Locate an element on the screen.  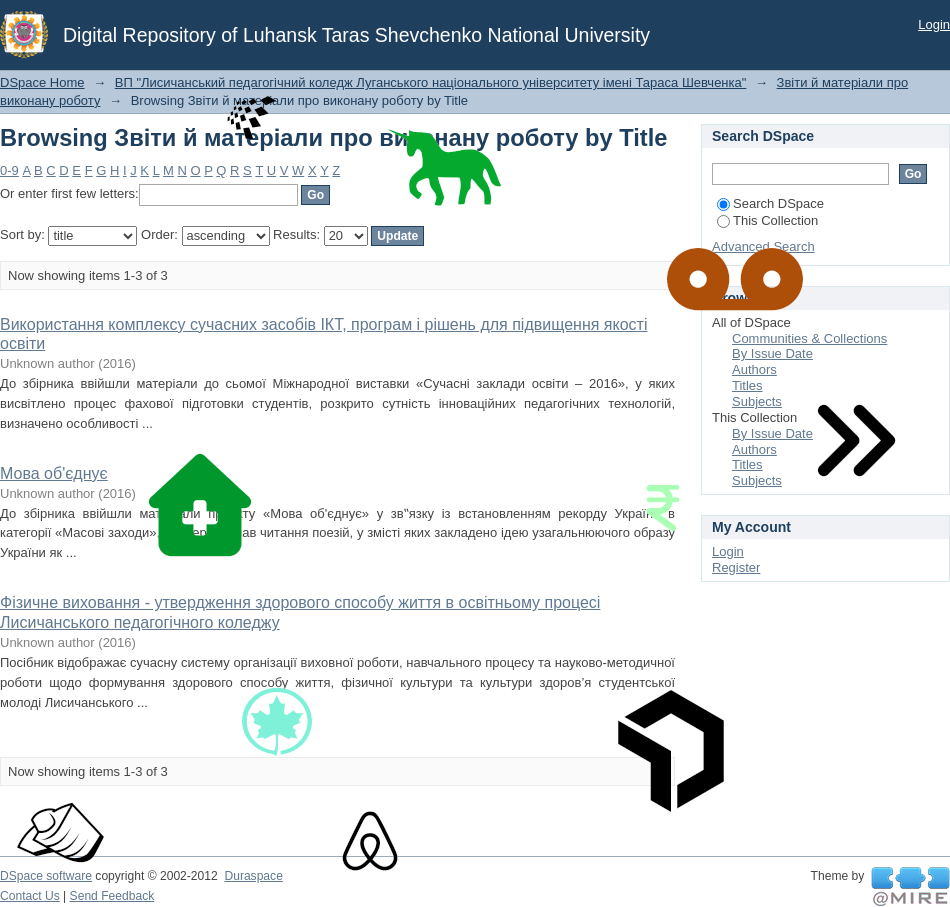
schlix CMS brand logo is located at coordinates (252, 116).